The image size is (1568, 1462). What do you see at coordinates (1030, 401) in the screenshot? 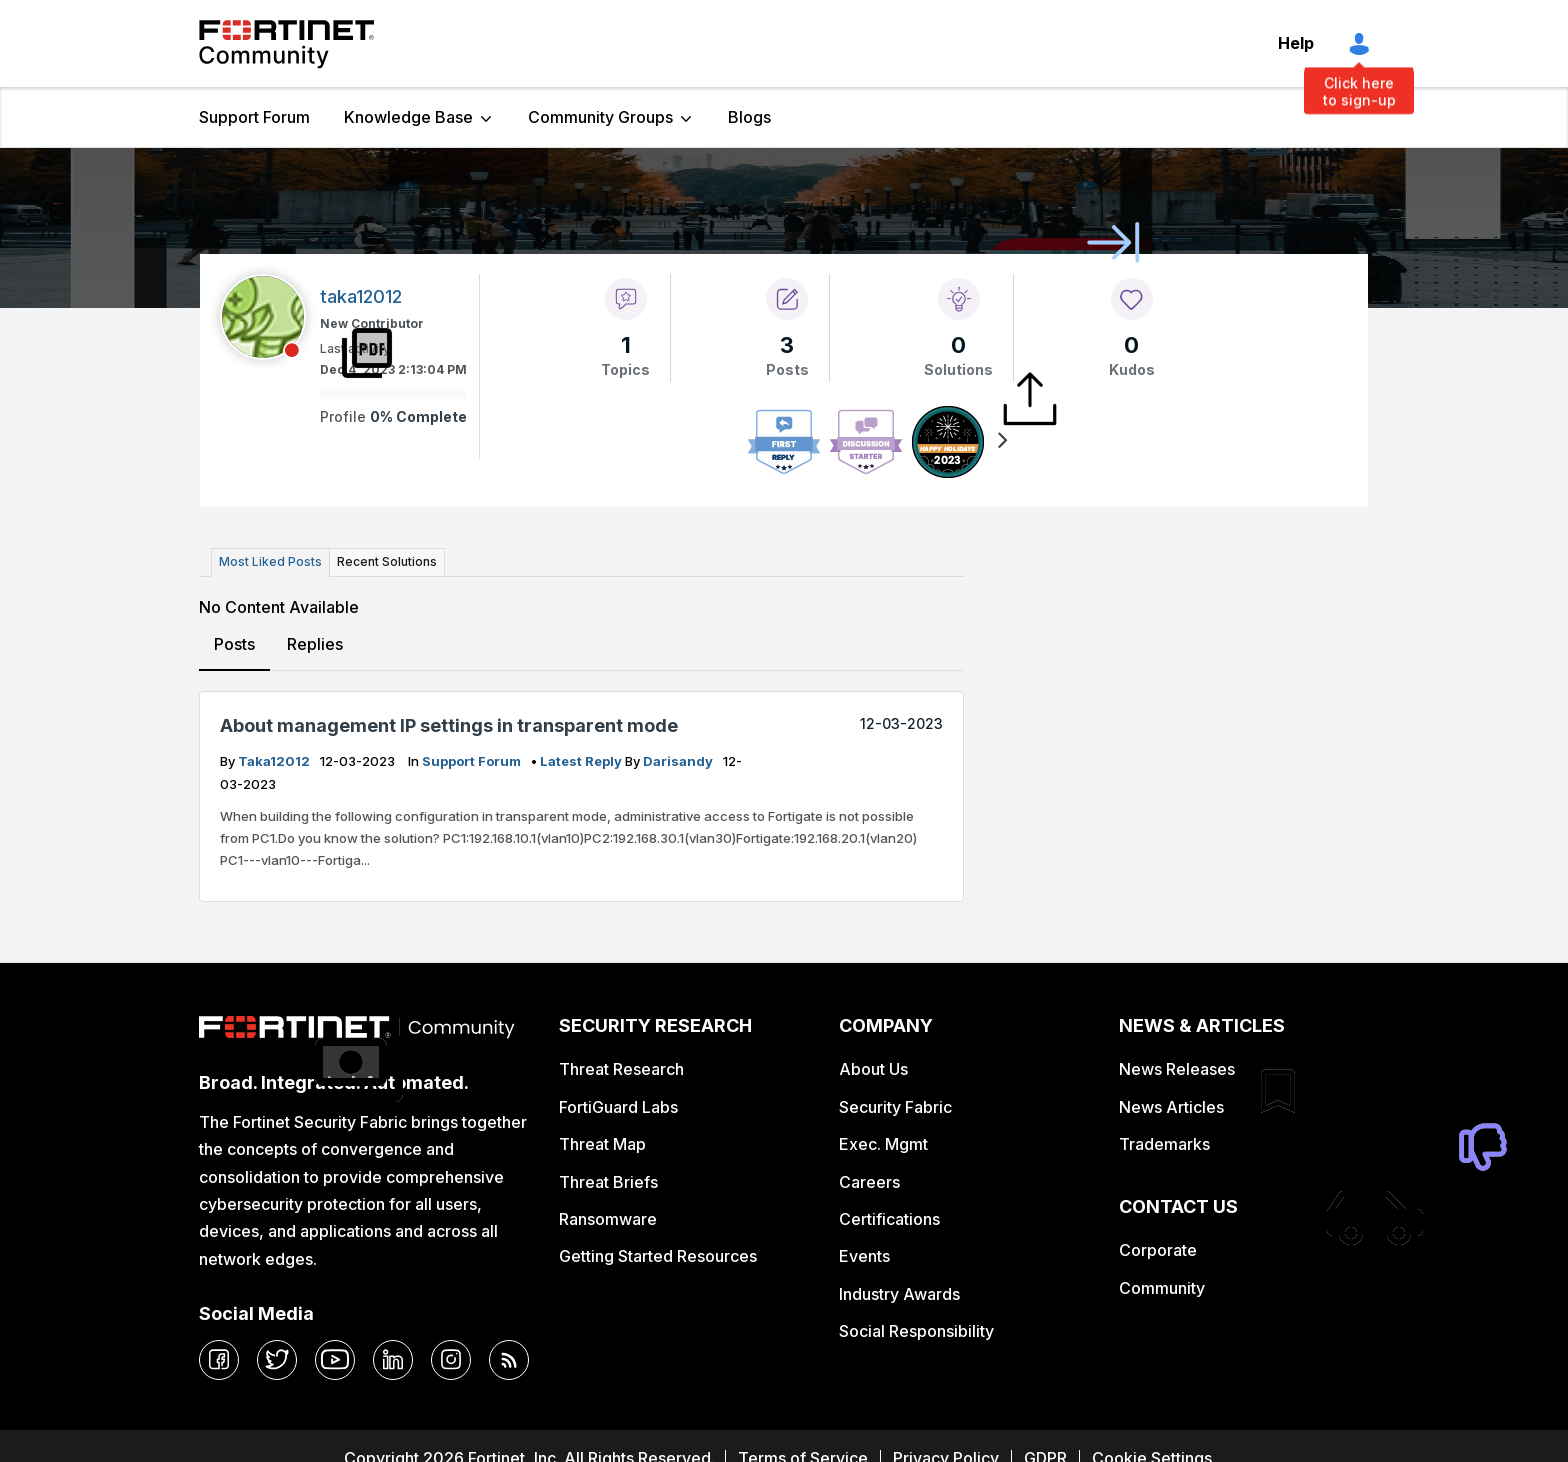
I see `upload a file or document` at bounding box center [1030, 401].